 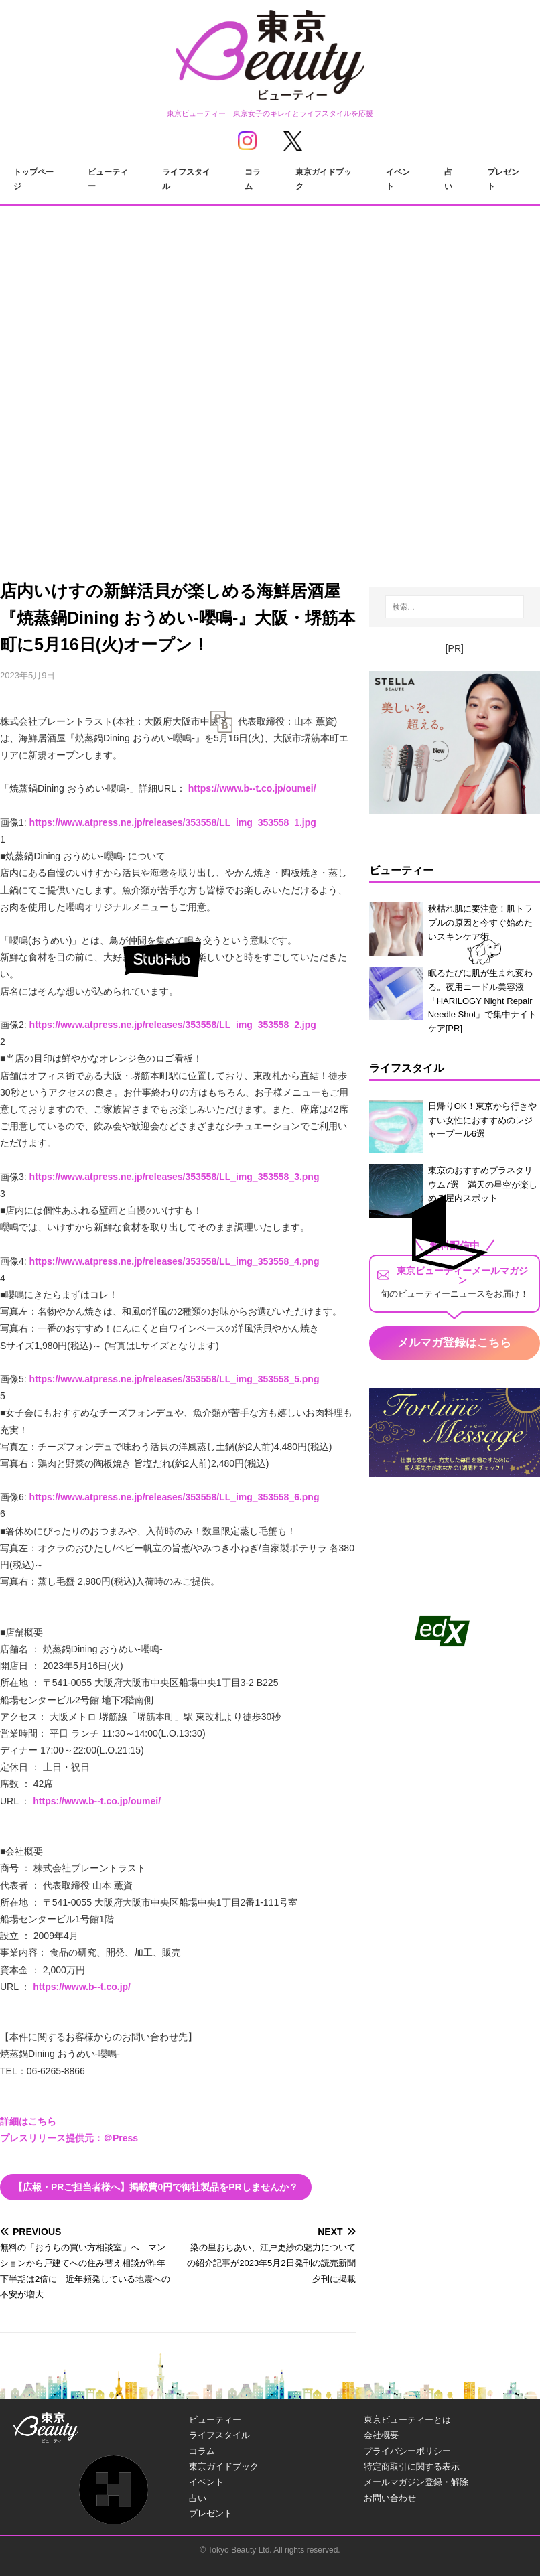 What do you see at coordinates (162, 959) in the screenshot?
I see `open the StubHub app` at bounding box center [162, 959].